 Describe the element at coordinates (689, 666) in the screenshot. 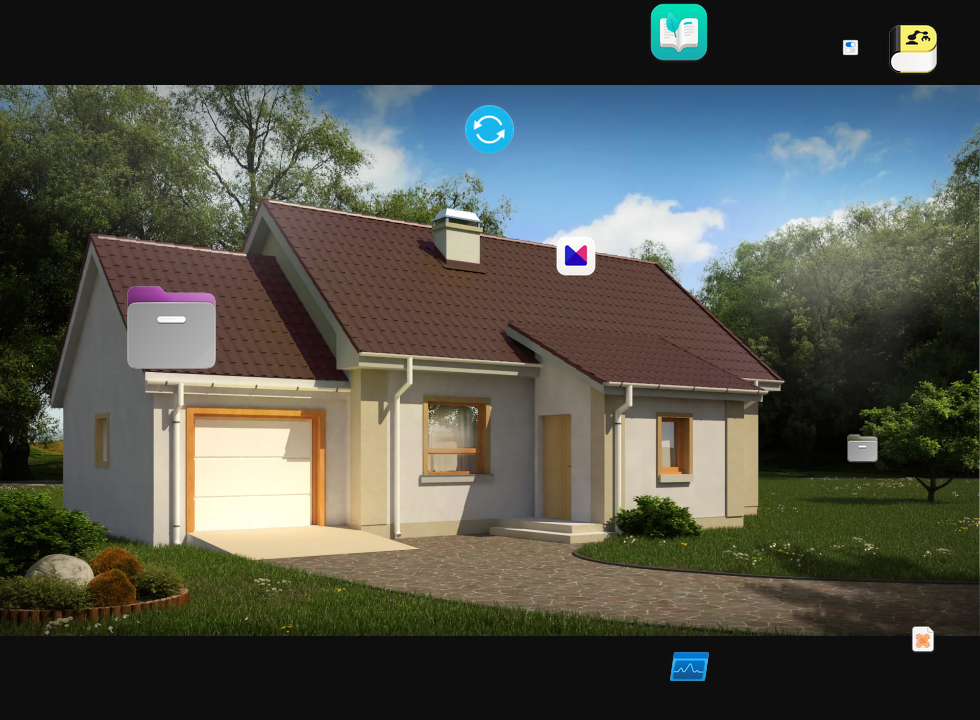

I see `open process monitor application` at that location.